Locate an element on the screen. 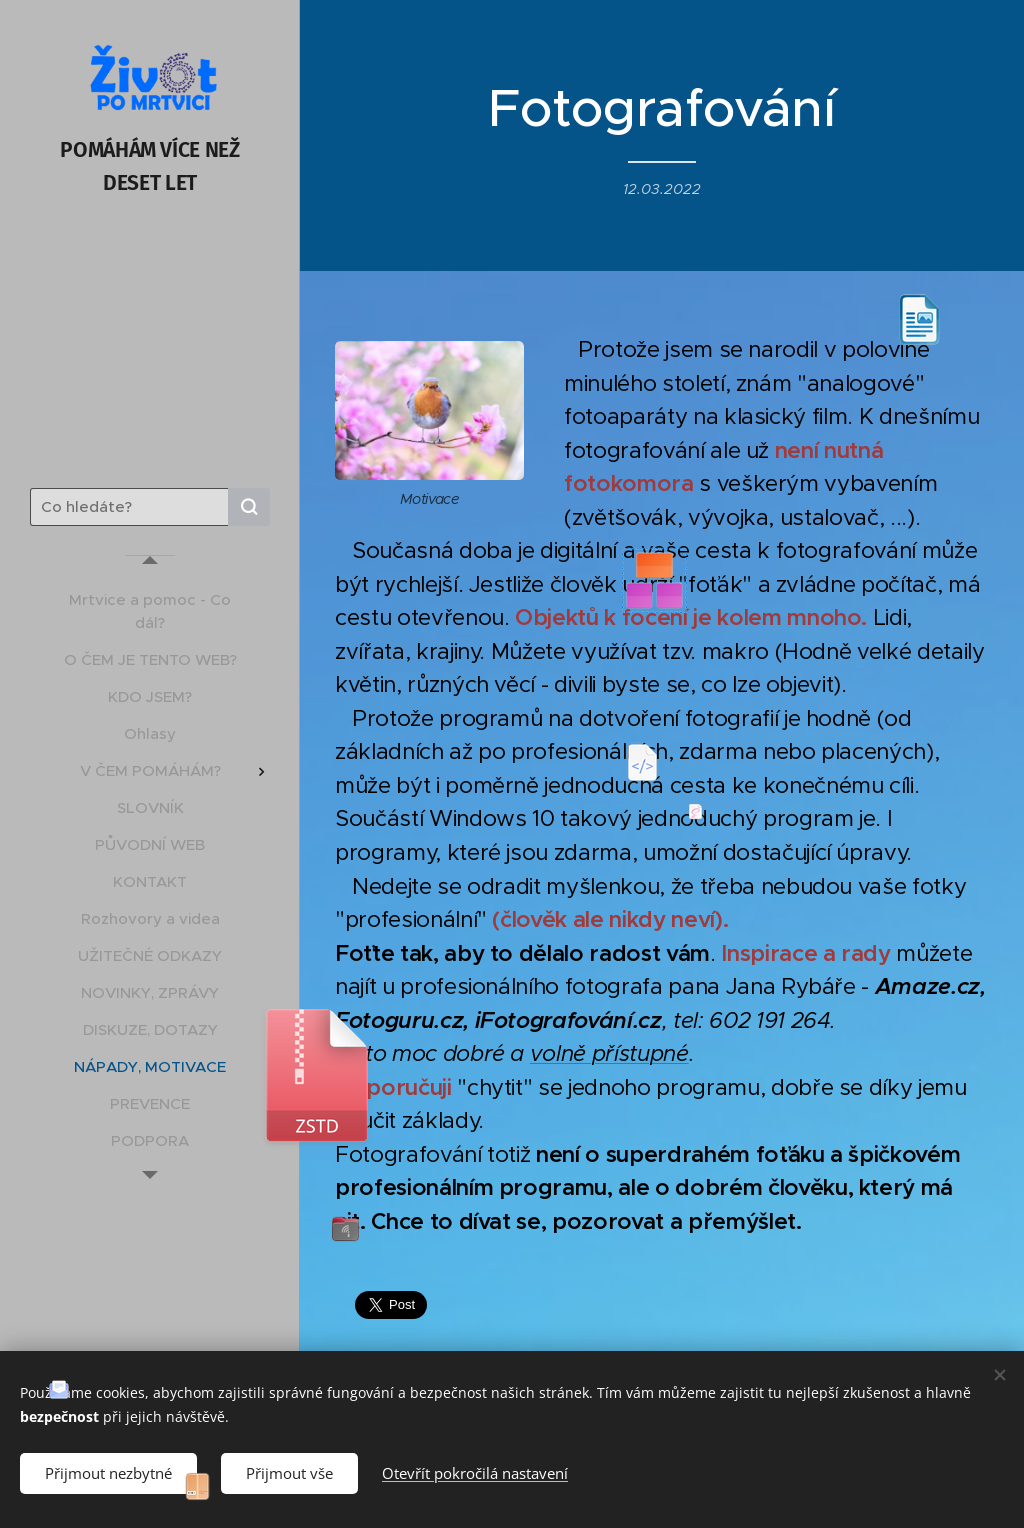  indicates a sass stylesheet file is located at coordinates (695, 811).